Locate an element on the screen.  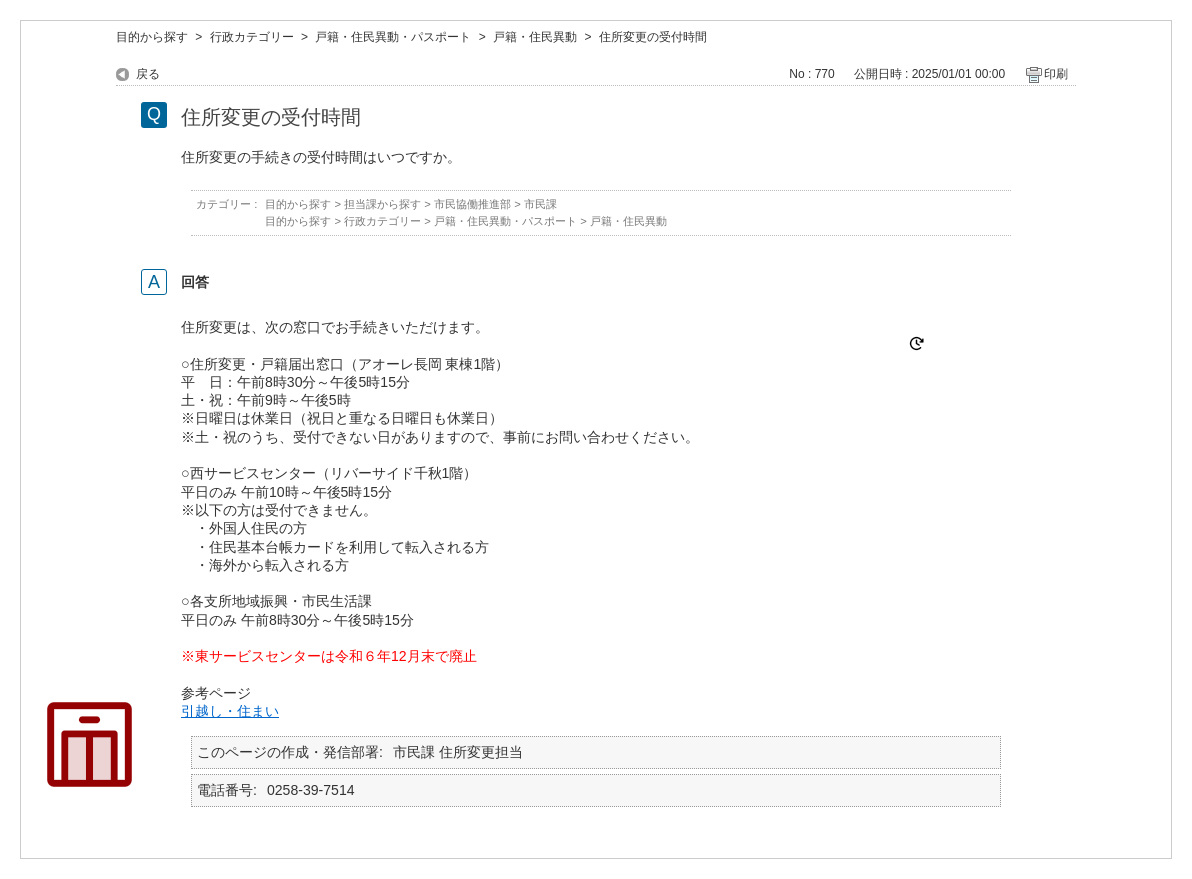
indicates elevator access nearby is located at coordinates (89, 744).